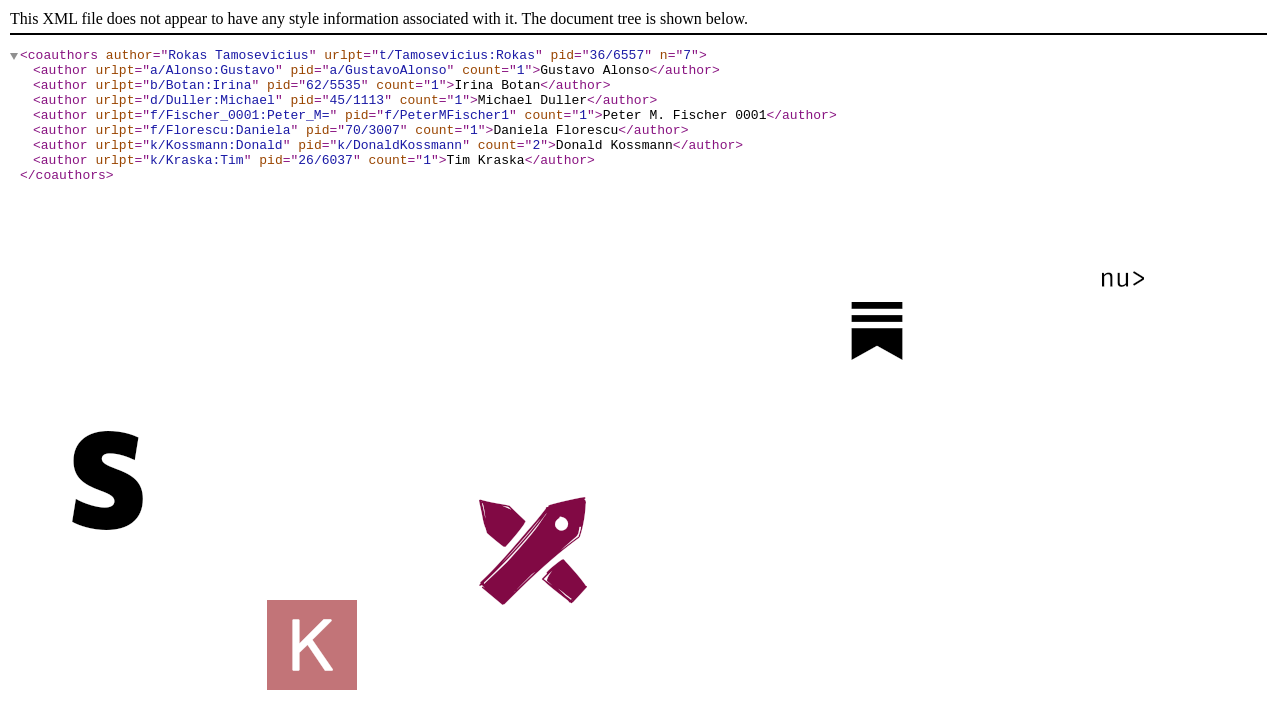  Describe the element at coordinates (107, 480) in the screenshot. I see `stripe payment integration` at that location.